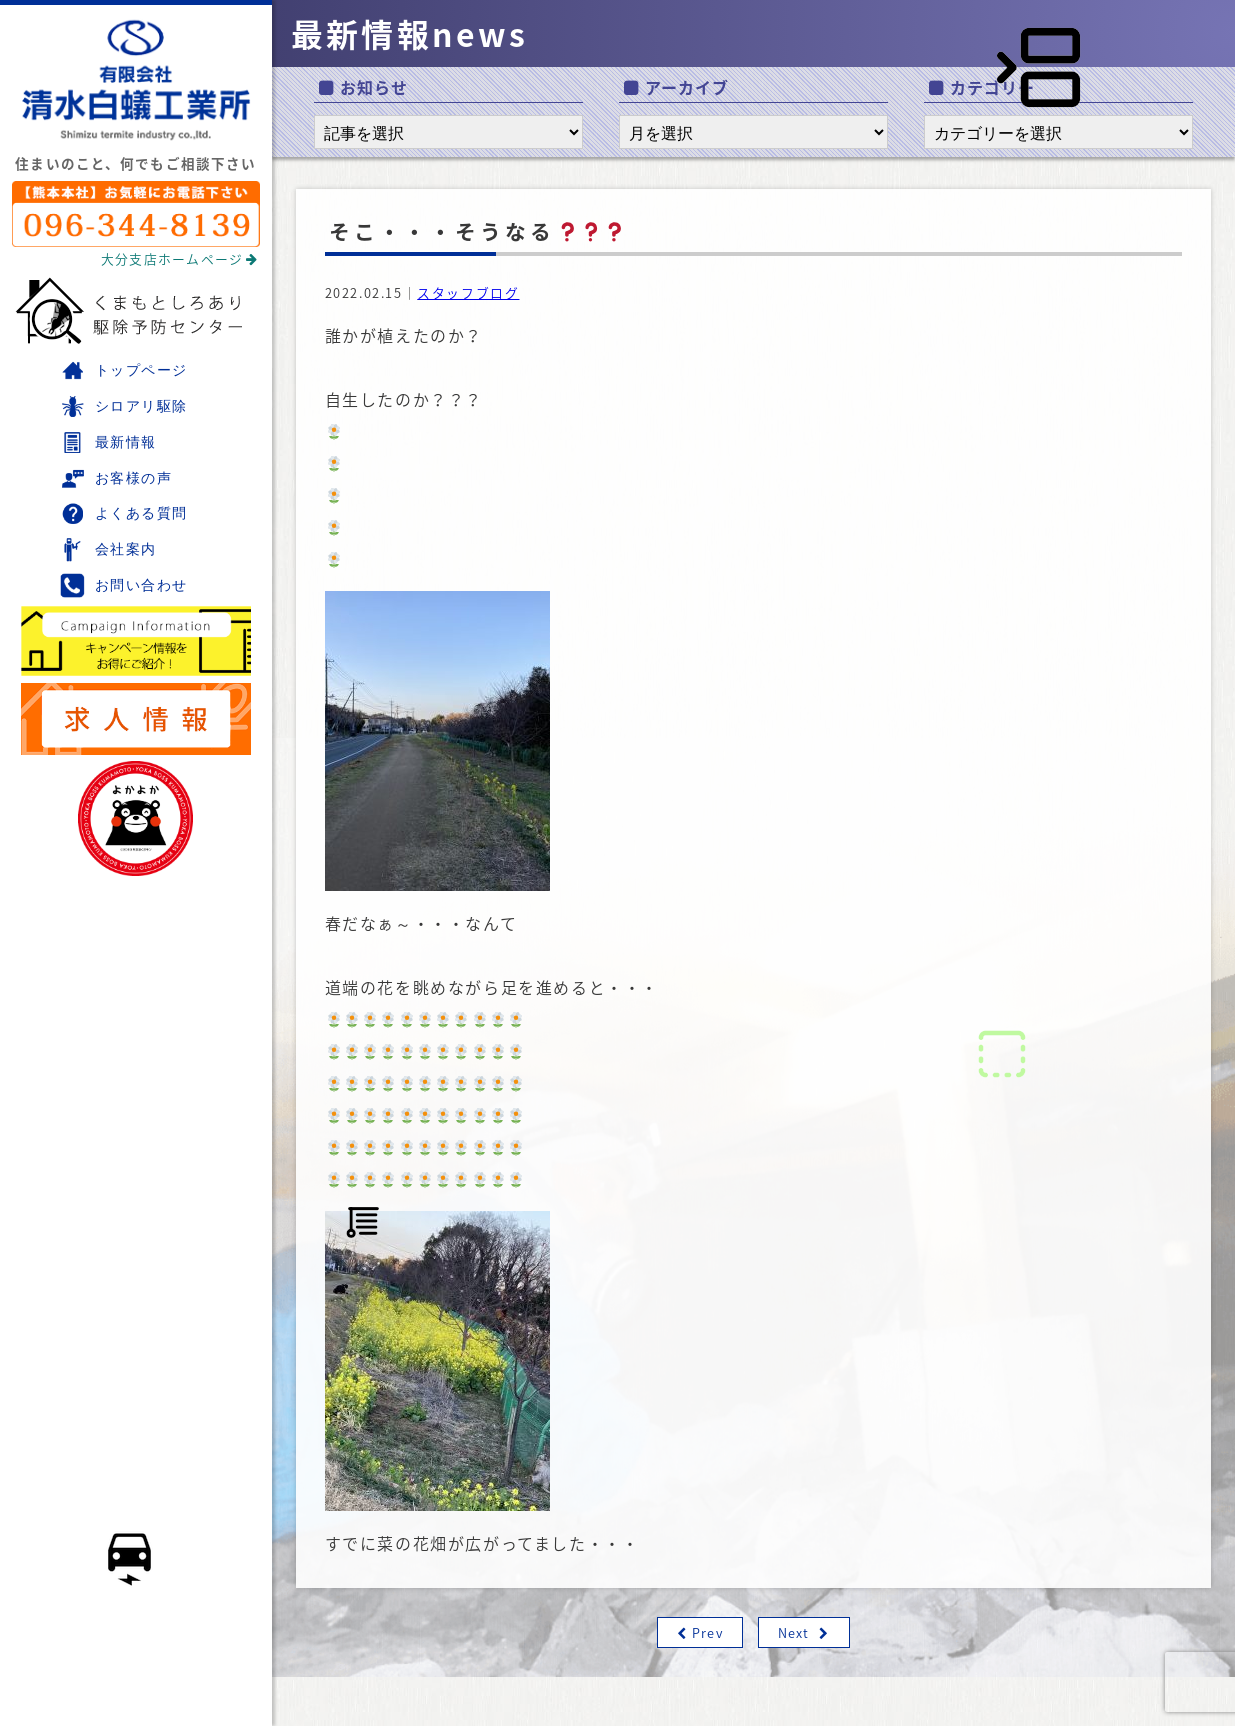 The image size is (1235, 1726). Describe the element at coordinates (363, 1222) in the screenshot. I see `adjust window blinds or shades` at that location.